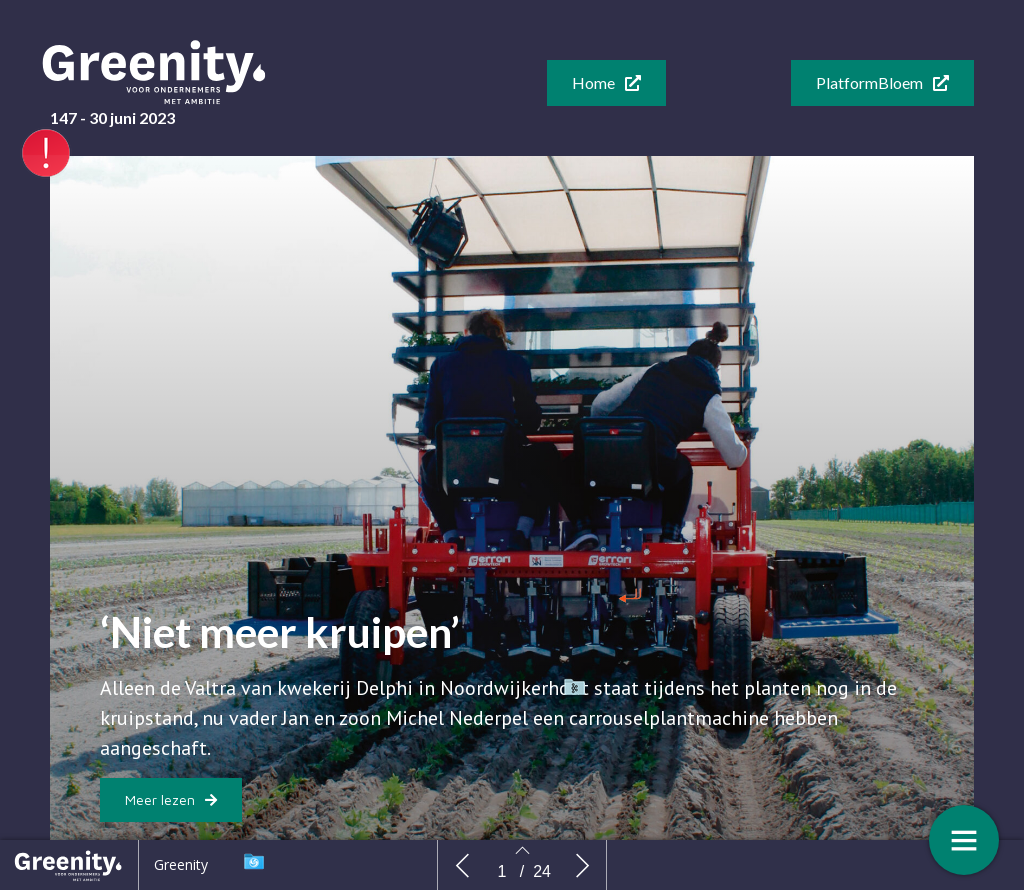 This screenshot has width=1024, height=890. I want to click on indicates a warning or alert requiring attention, so click(46, 153).